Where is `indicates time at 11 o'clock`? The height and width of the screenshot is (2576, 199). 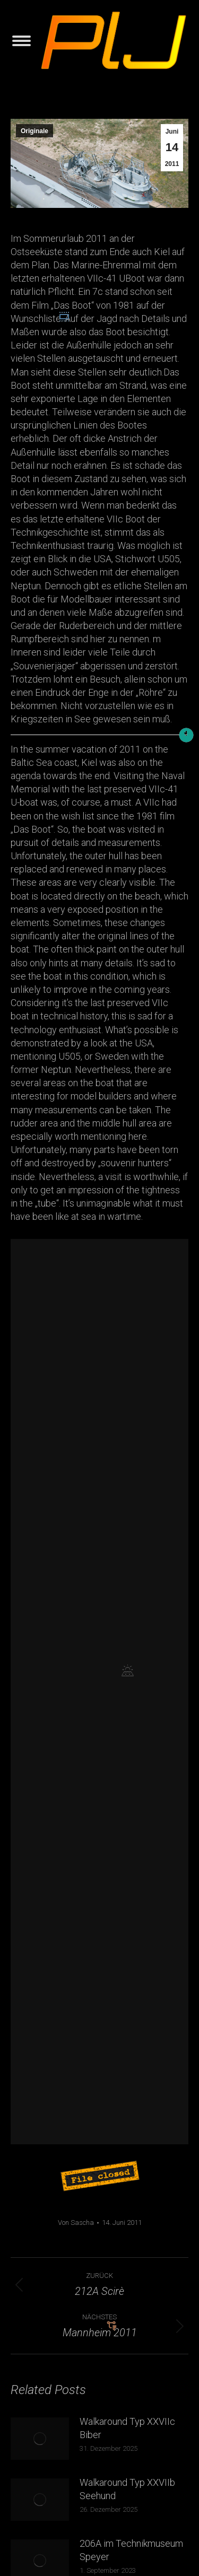
indicates time at 11 o'clock is located at coordinates (186, 735).